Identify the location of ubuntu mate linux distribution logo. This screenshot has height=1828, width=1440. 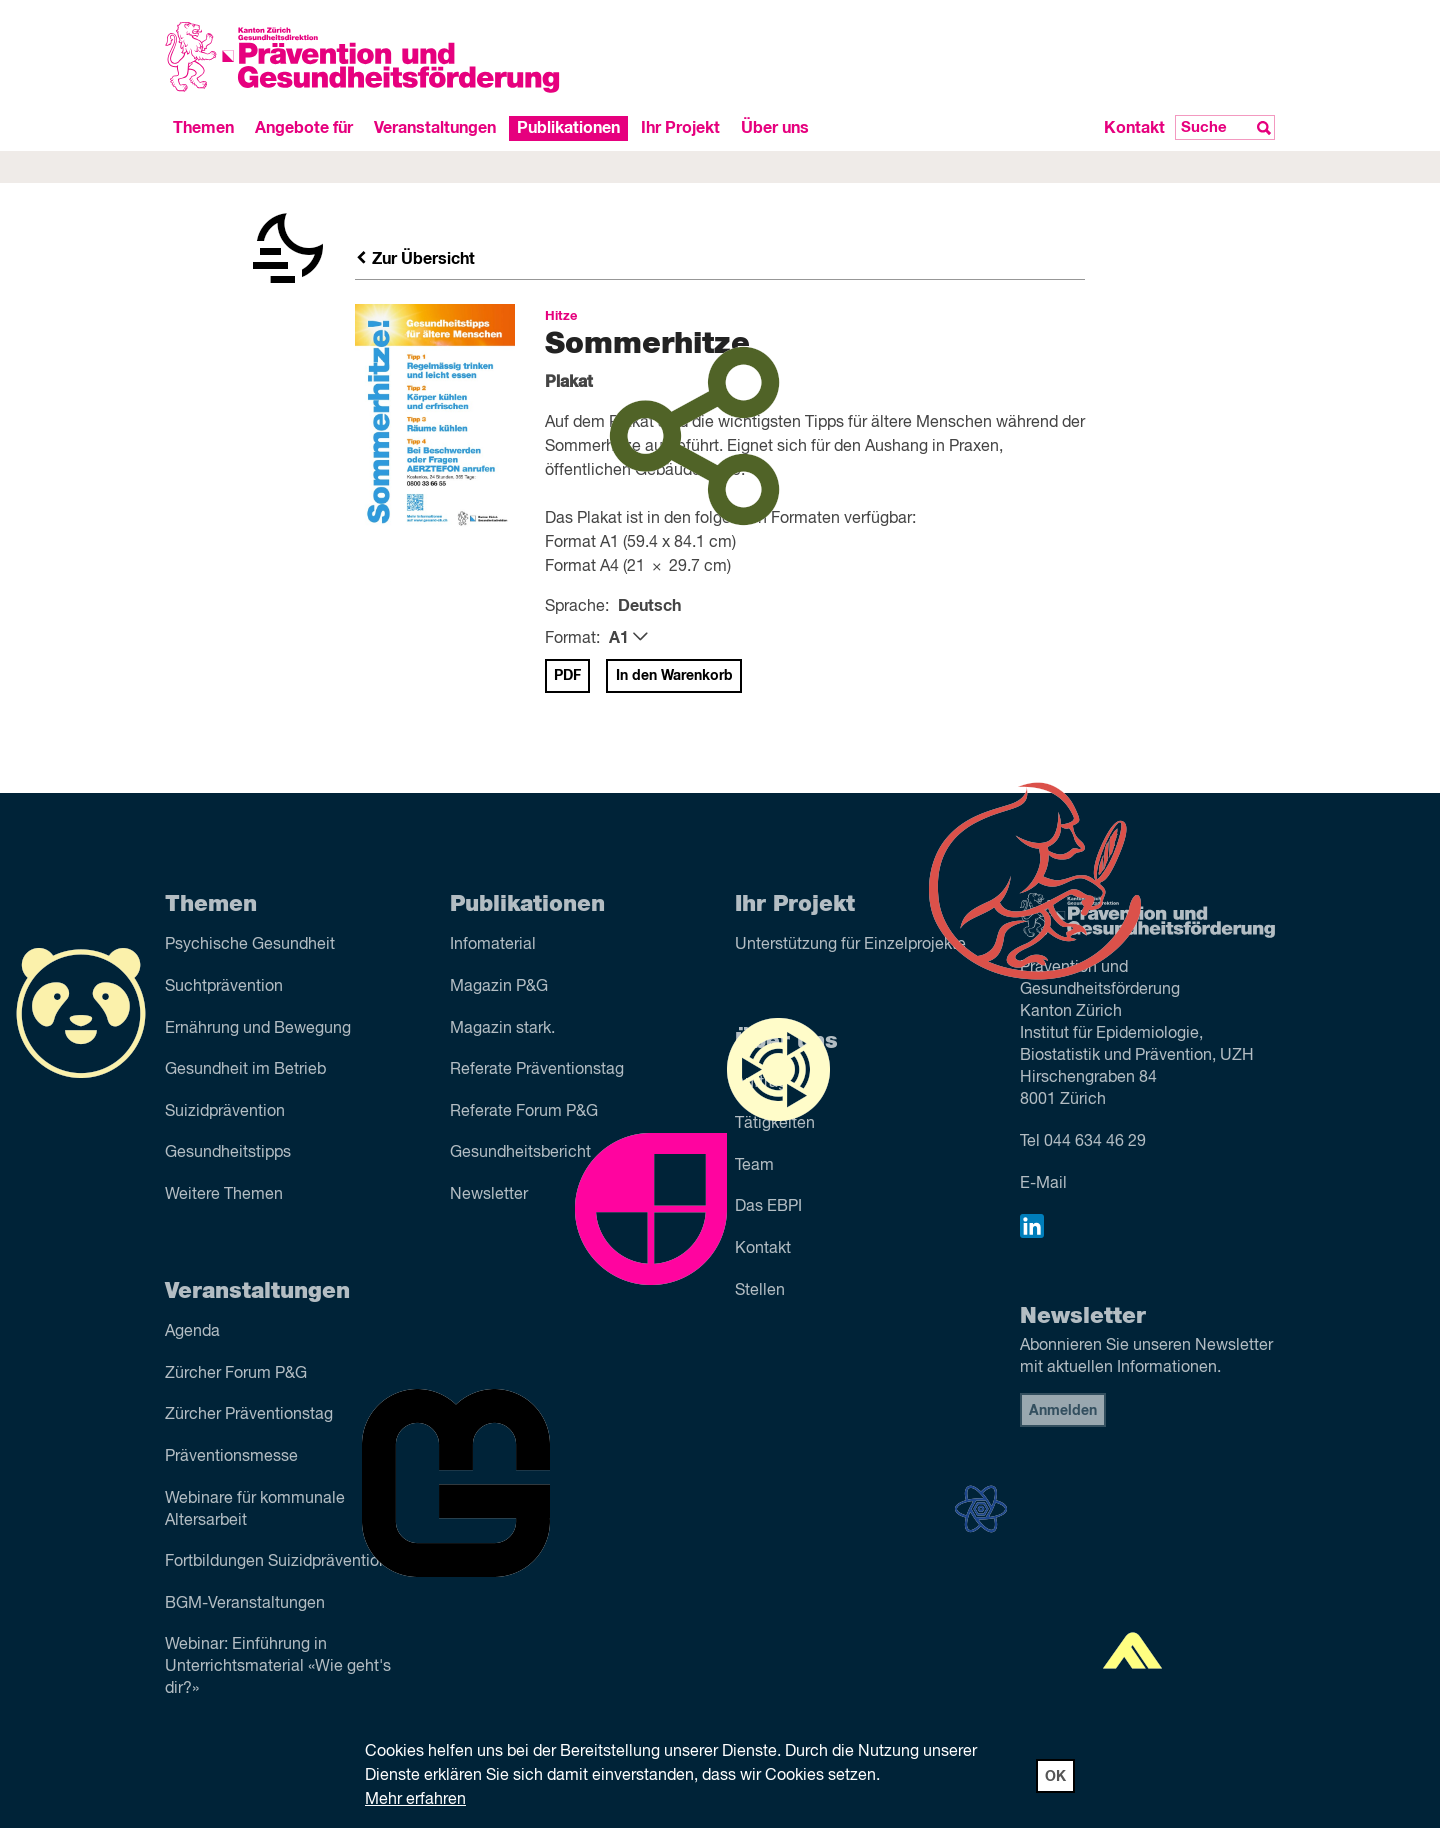
(778, 1069).